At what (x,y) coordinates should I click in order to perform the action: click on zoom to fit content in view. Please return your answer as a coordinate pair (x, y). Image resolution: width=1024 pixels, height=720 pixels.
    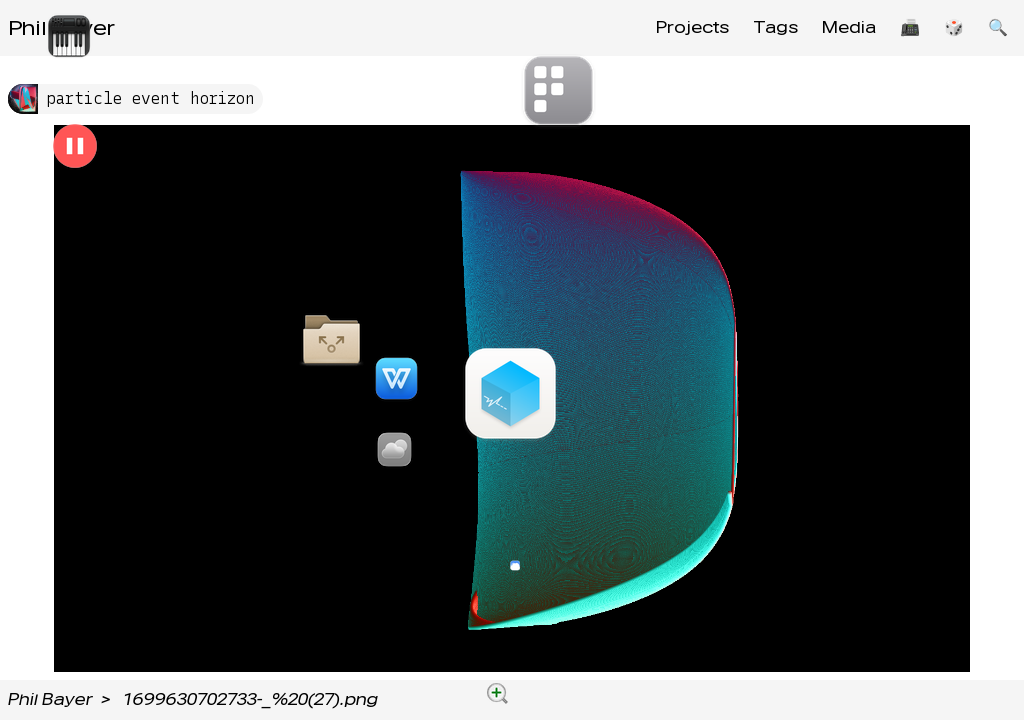
    Looking at the image, I should click on (497, 693).